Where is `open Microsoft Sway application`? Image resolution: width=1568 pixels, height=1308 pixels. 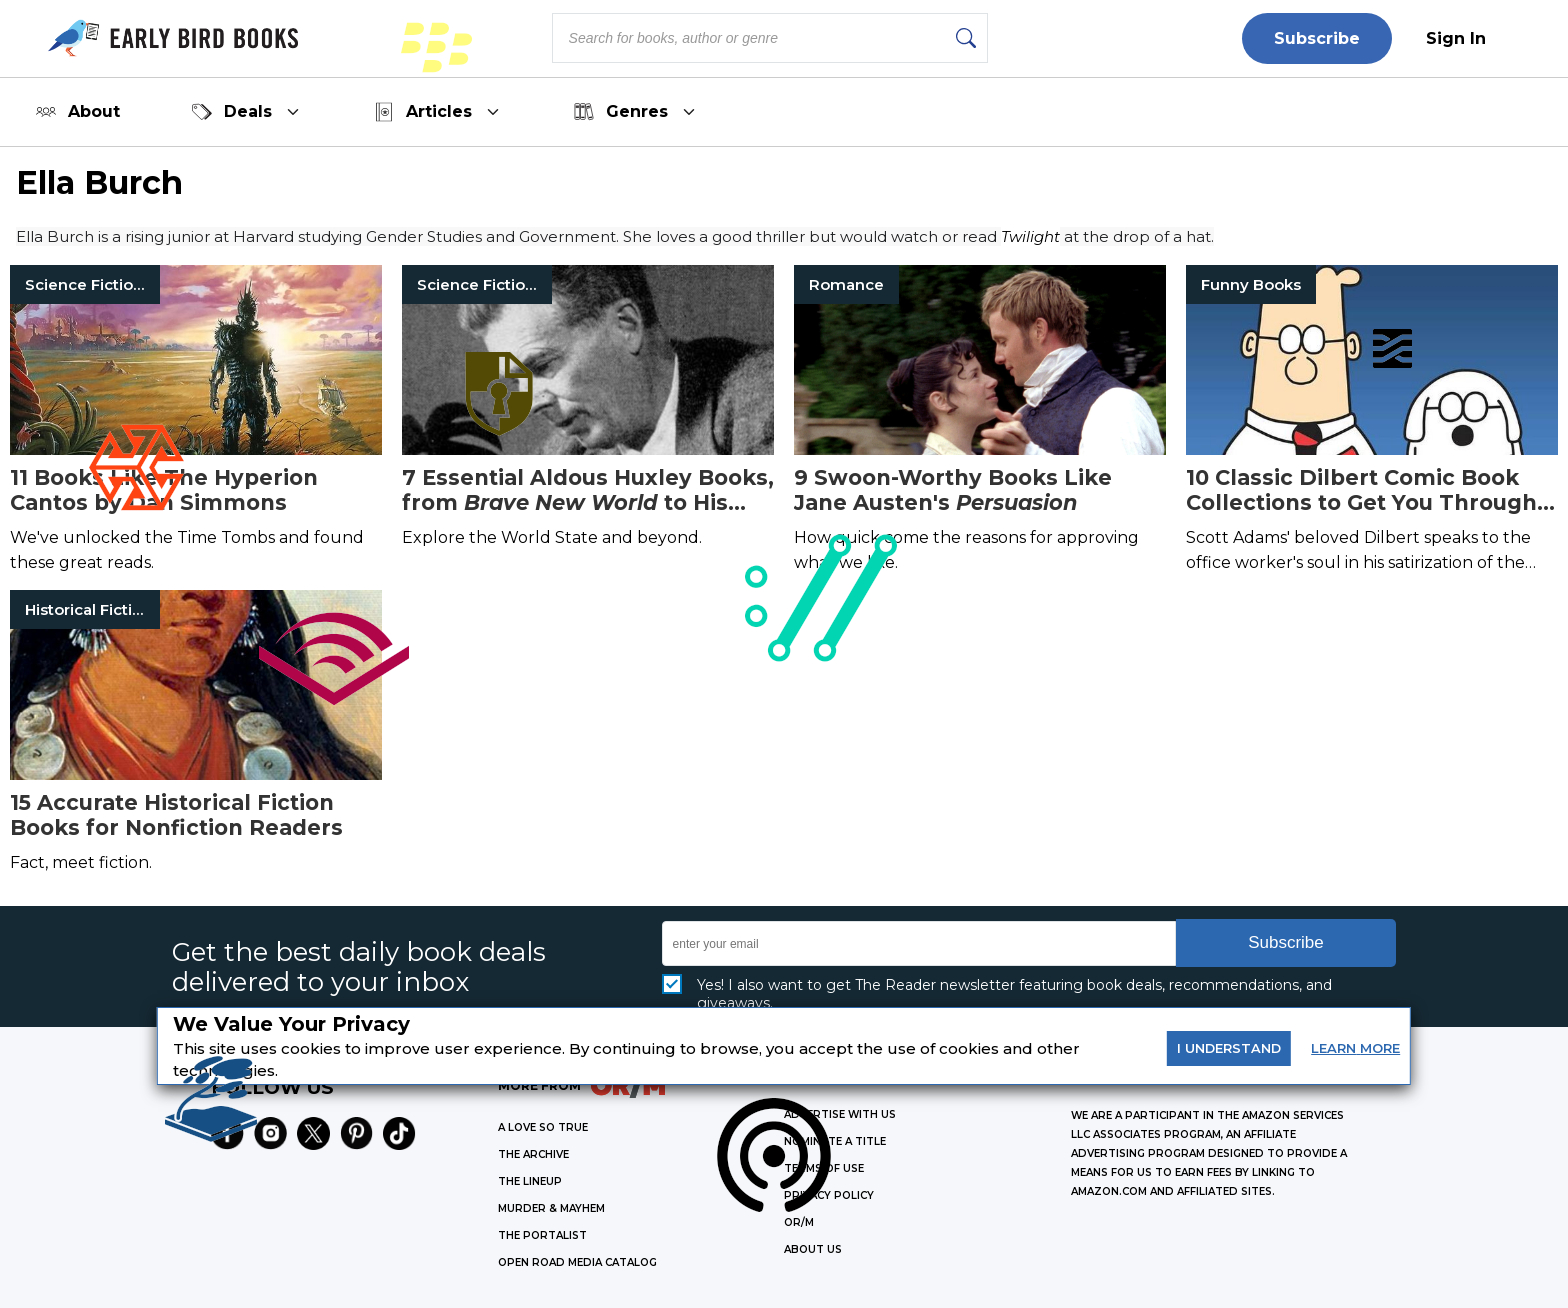
open Microsoft Sway application is located at coordinates (211, 1099).